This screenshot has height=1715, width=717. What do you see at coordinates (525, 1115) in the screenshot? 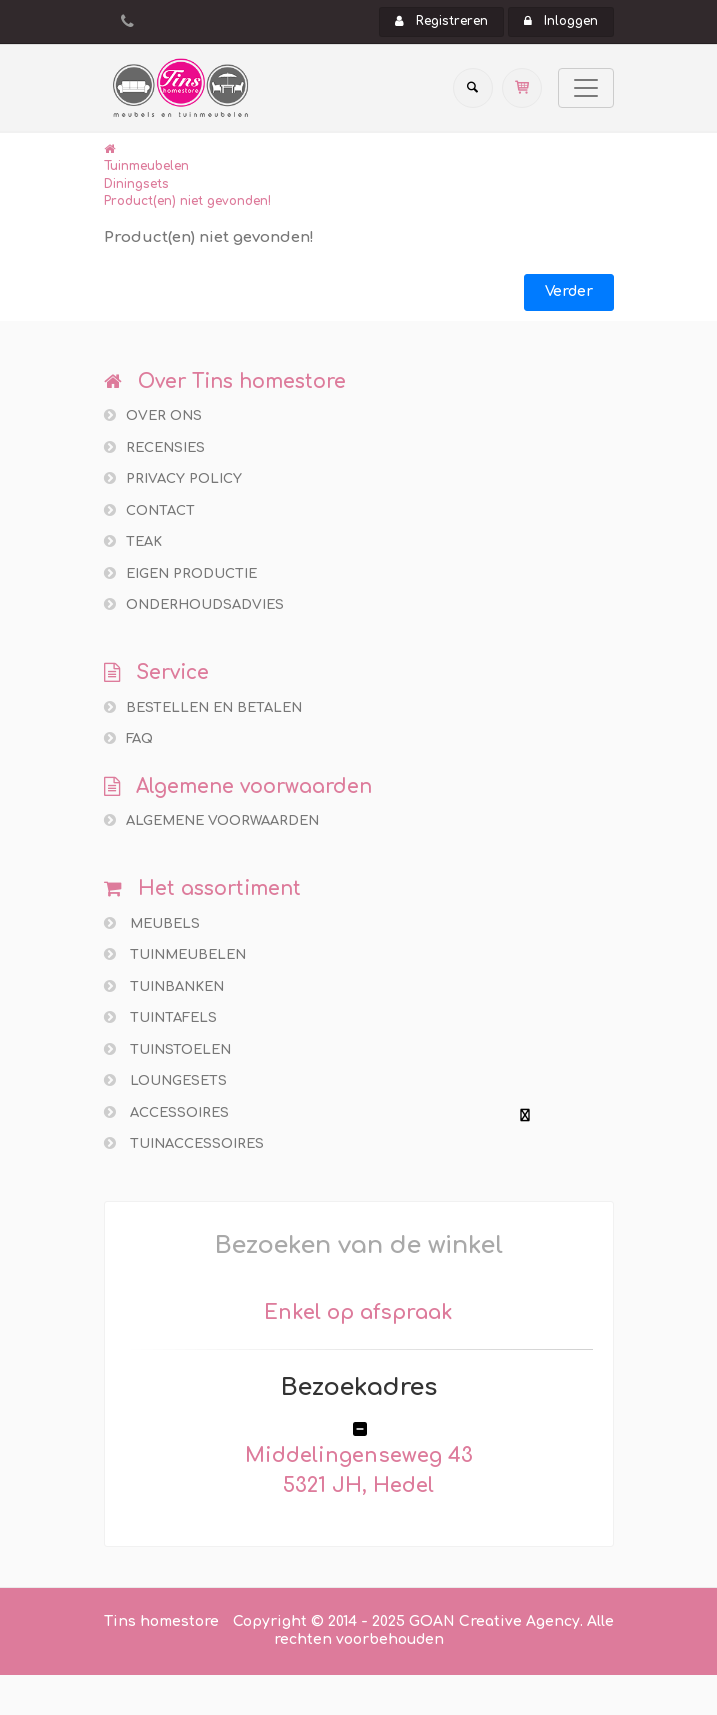
I see `indicates a missing or undefined glyph` at bounding box center [525, 1115].